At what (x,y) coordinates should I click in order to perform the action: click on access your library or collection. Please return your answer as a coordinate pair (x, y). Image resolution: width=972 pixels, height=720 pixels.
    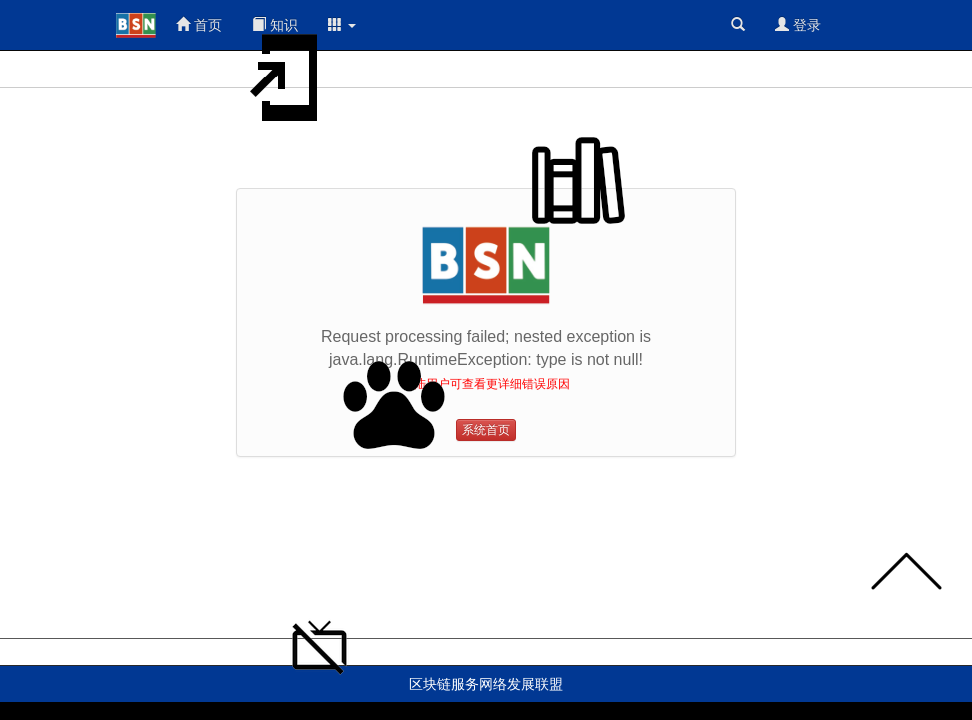
    Looking at the image, I should click on (578, 180).